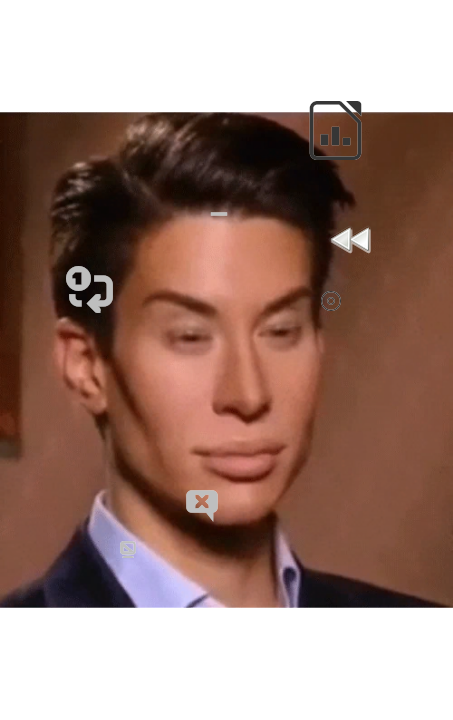 Image resolution: width=453 pixels, height=720 pixels. Describe the element at coordinates (202, 506) in the screenshot. I see `indicates user is offline or unavailable for chat` at that location.